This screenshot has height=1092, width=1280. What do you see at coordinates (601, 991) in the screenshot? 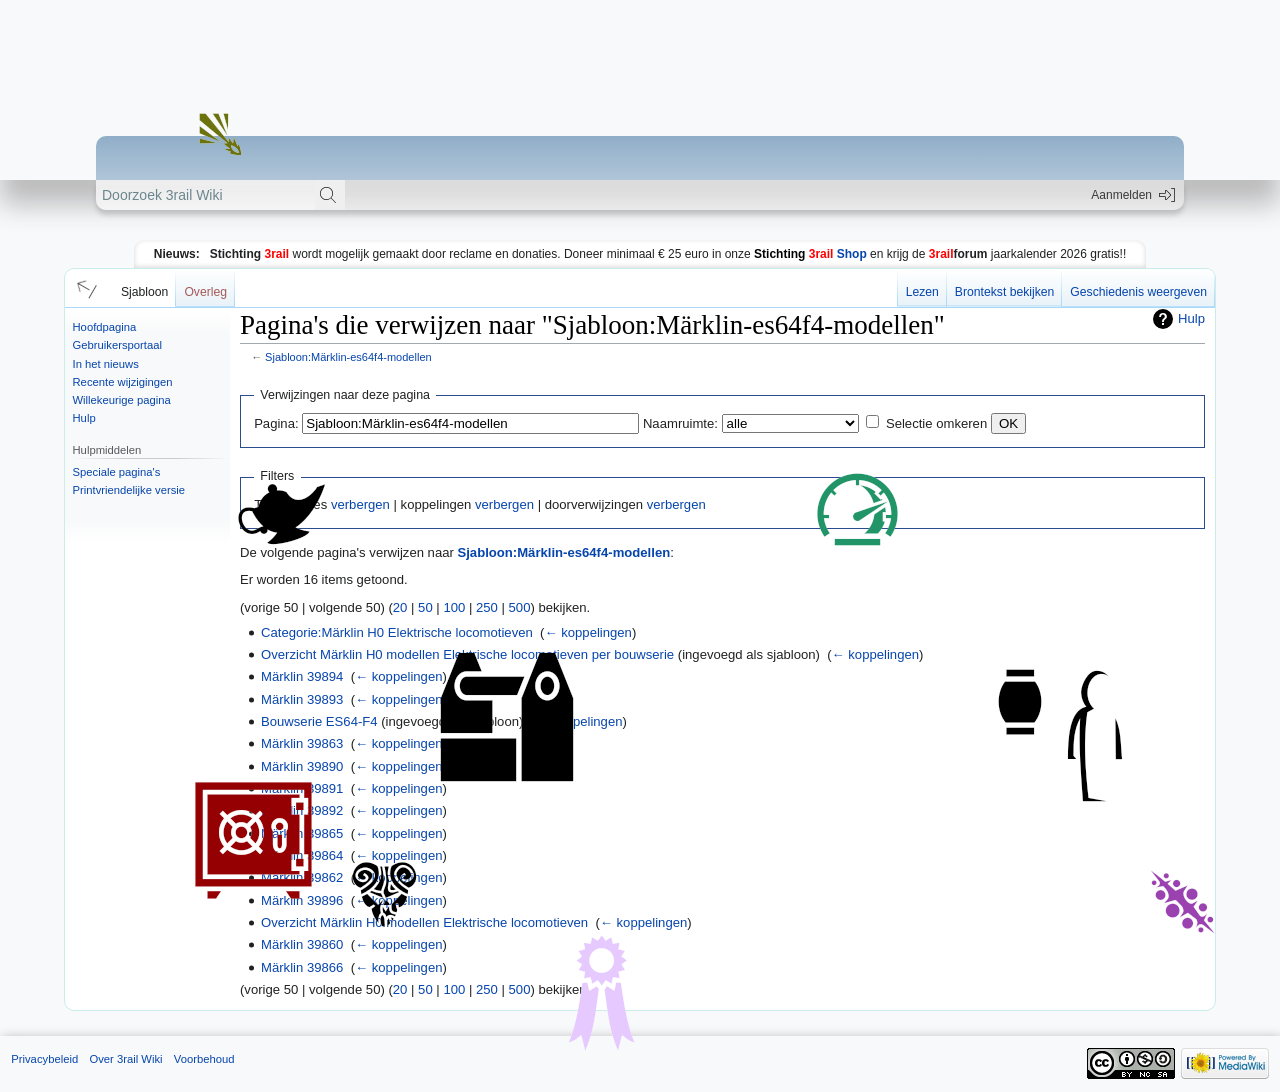
I see `view achievements or awards` at bounding box center [601, 991].